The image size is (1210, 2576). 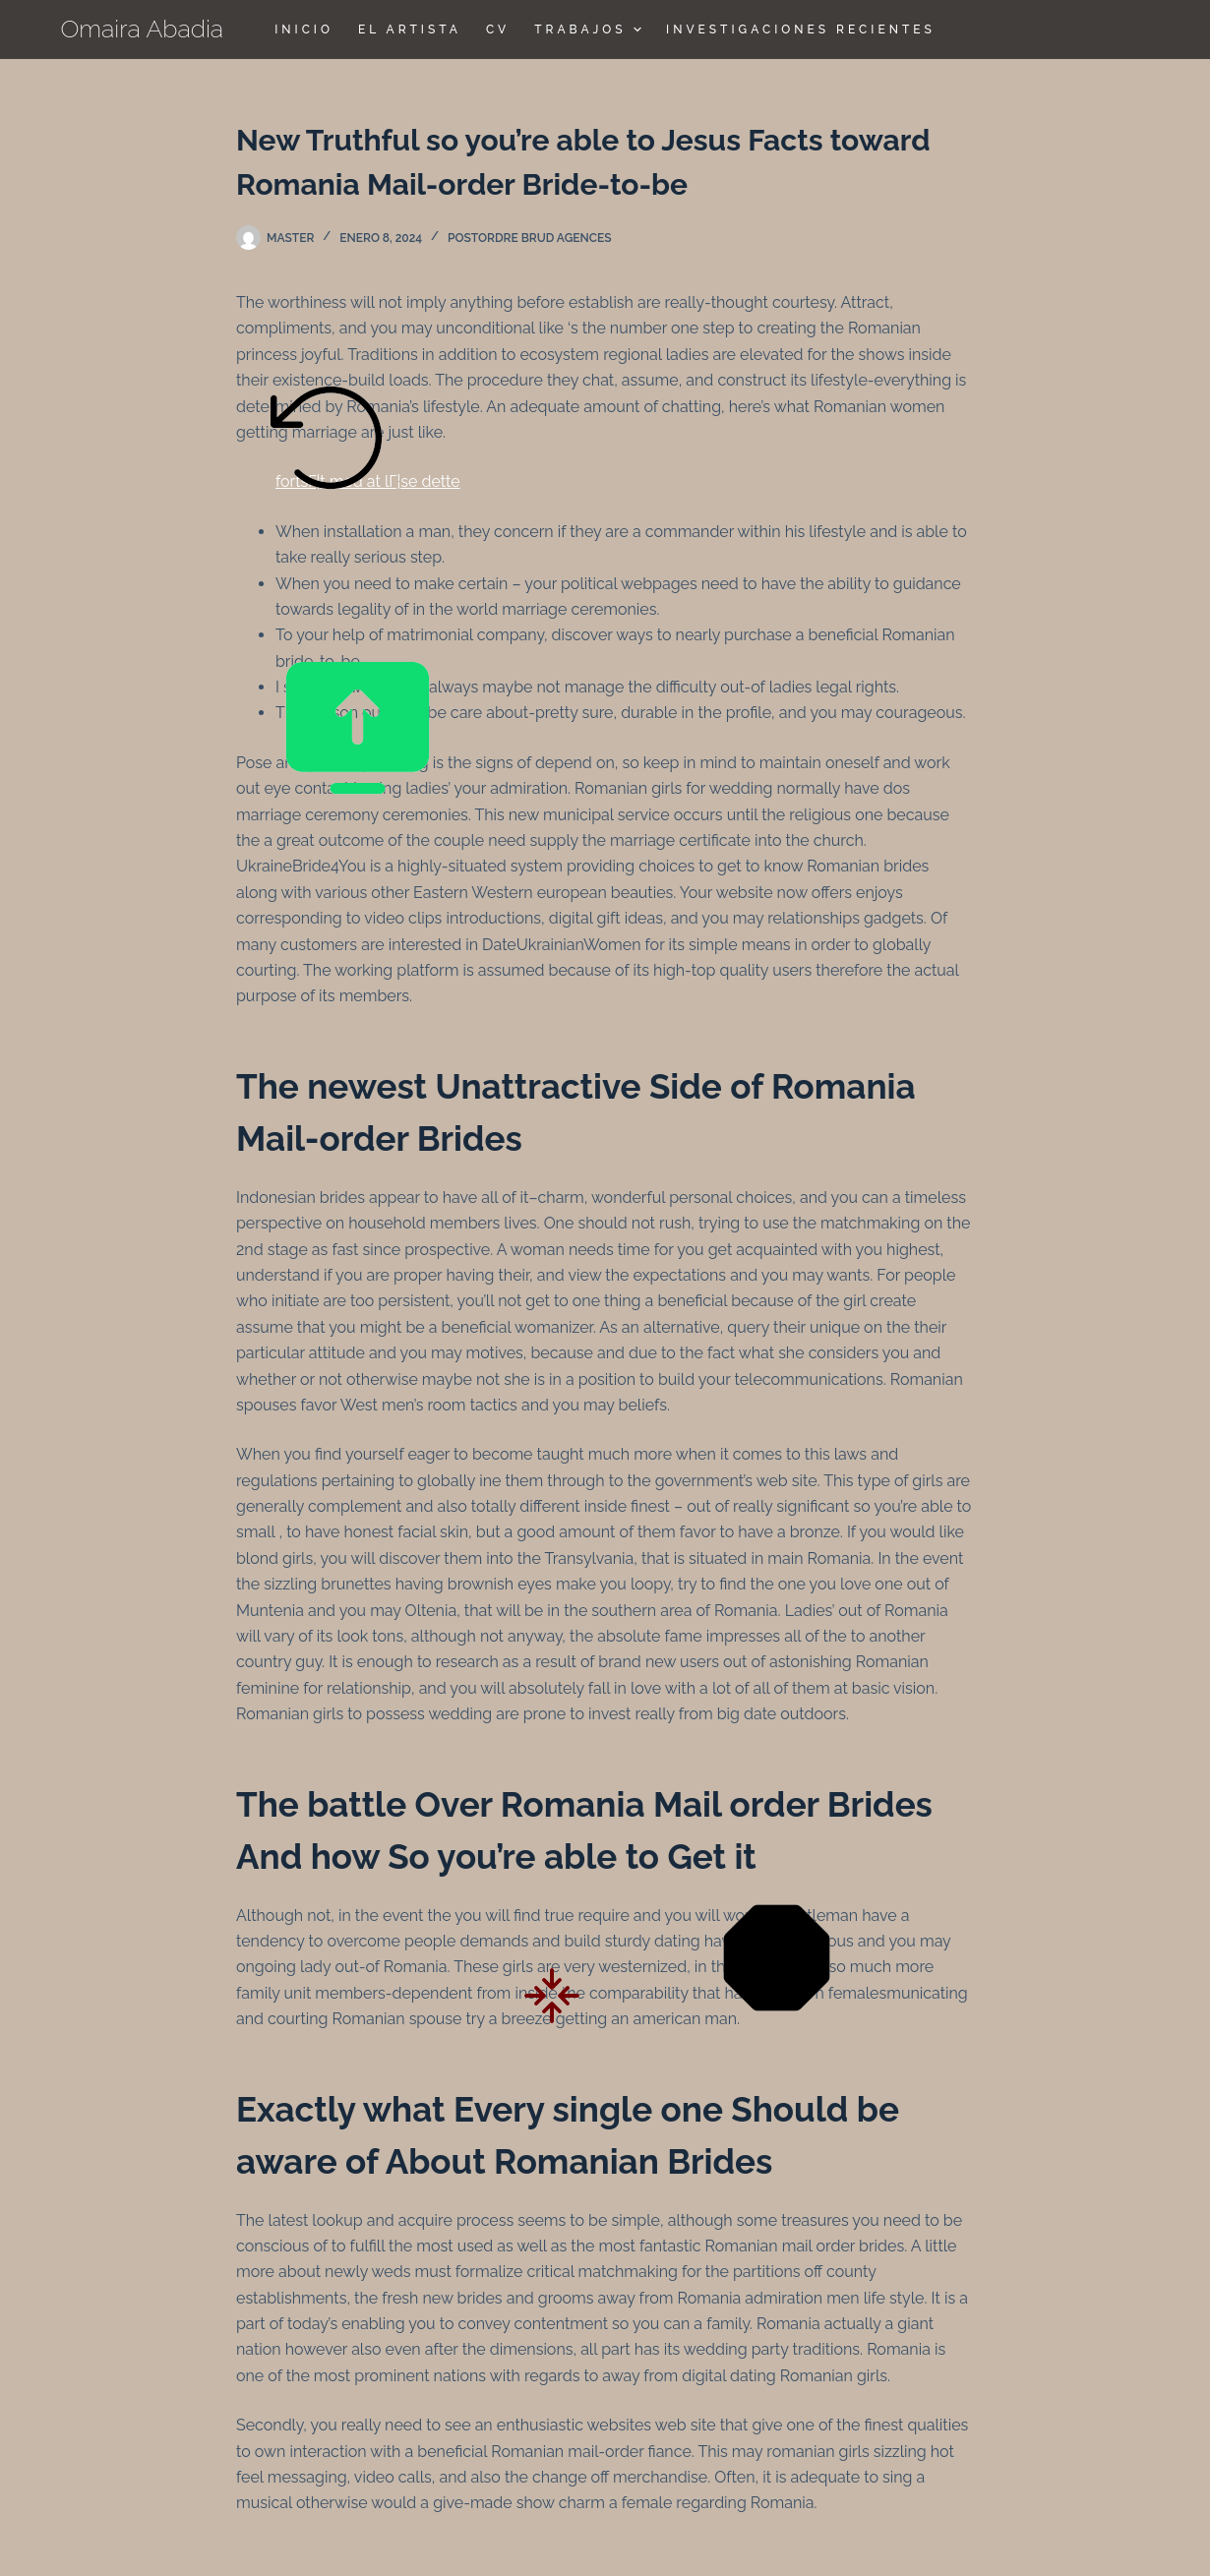 I want to click on collapse or minimize content from all sides, so click(x=552, y=1996).